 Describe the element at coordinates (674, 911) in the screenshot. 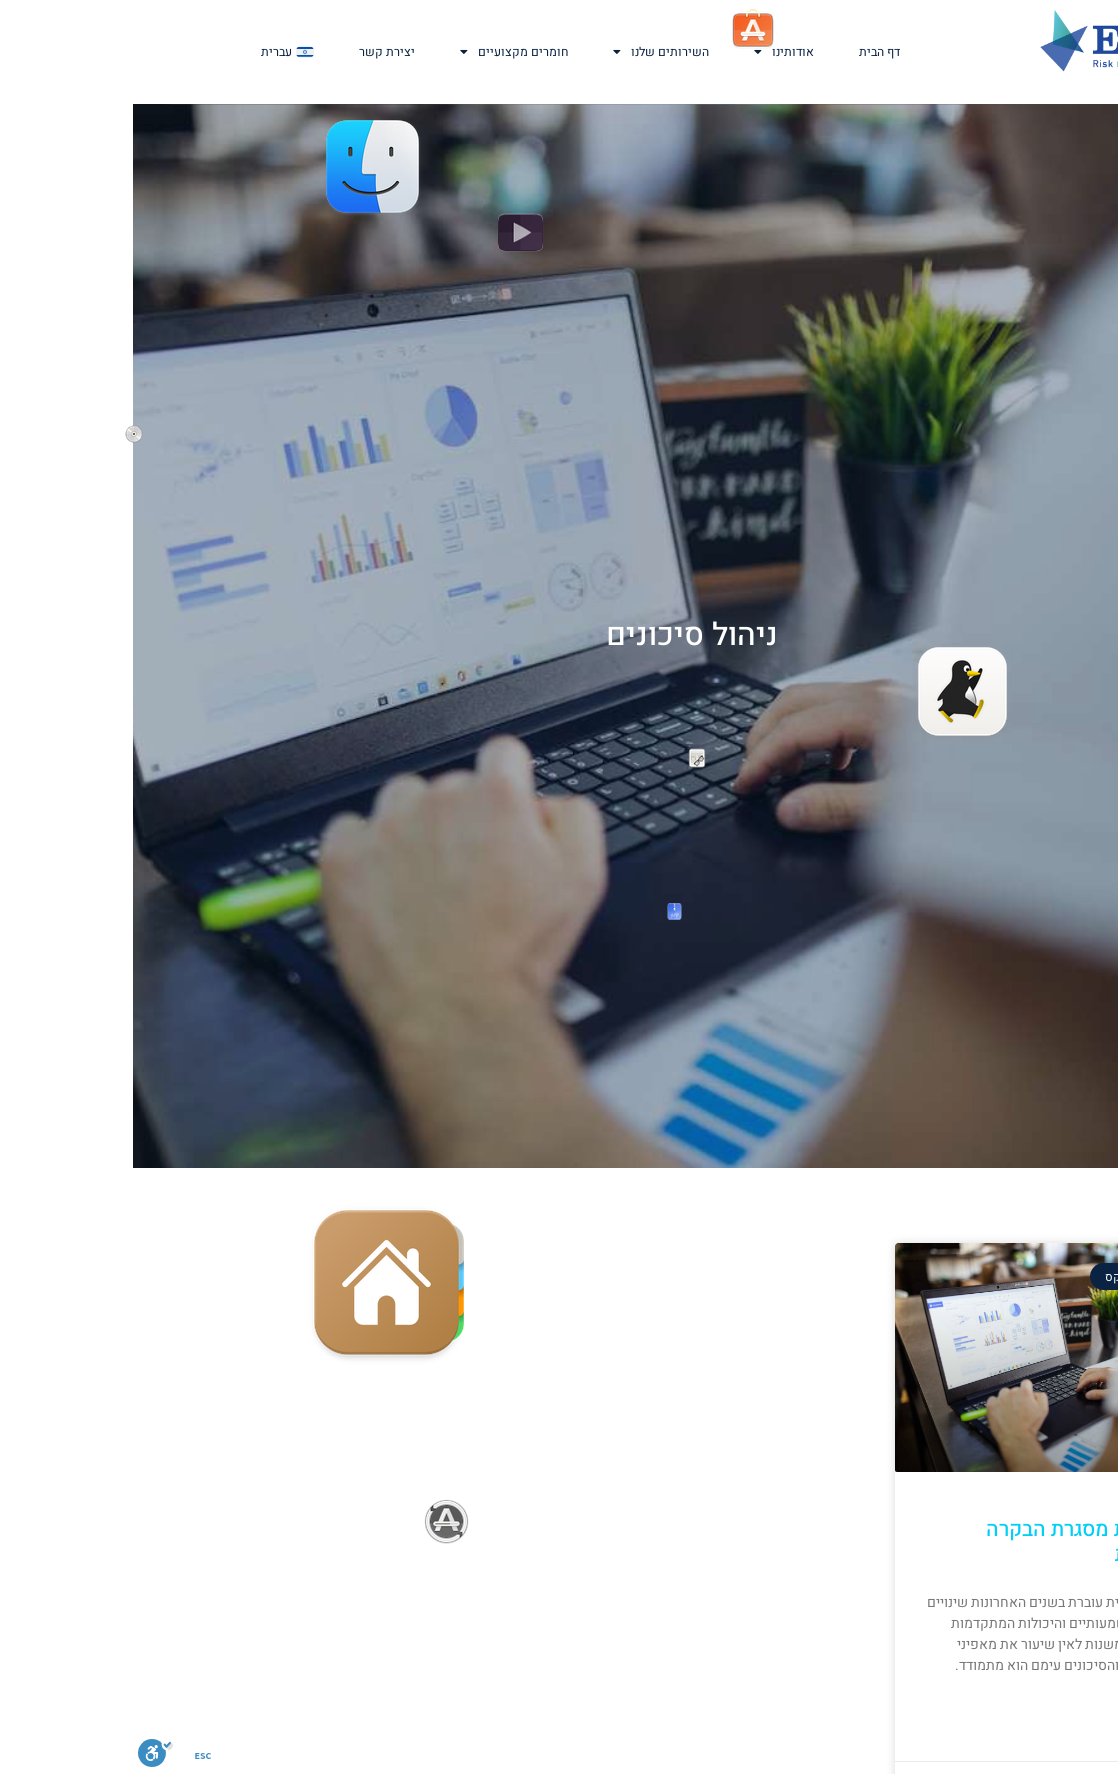

I see `a gzip compressed archive file` at that location.